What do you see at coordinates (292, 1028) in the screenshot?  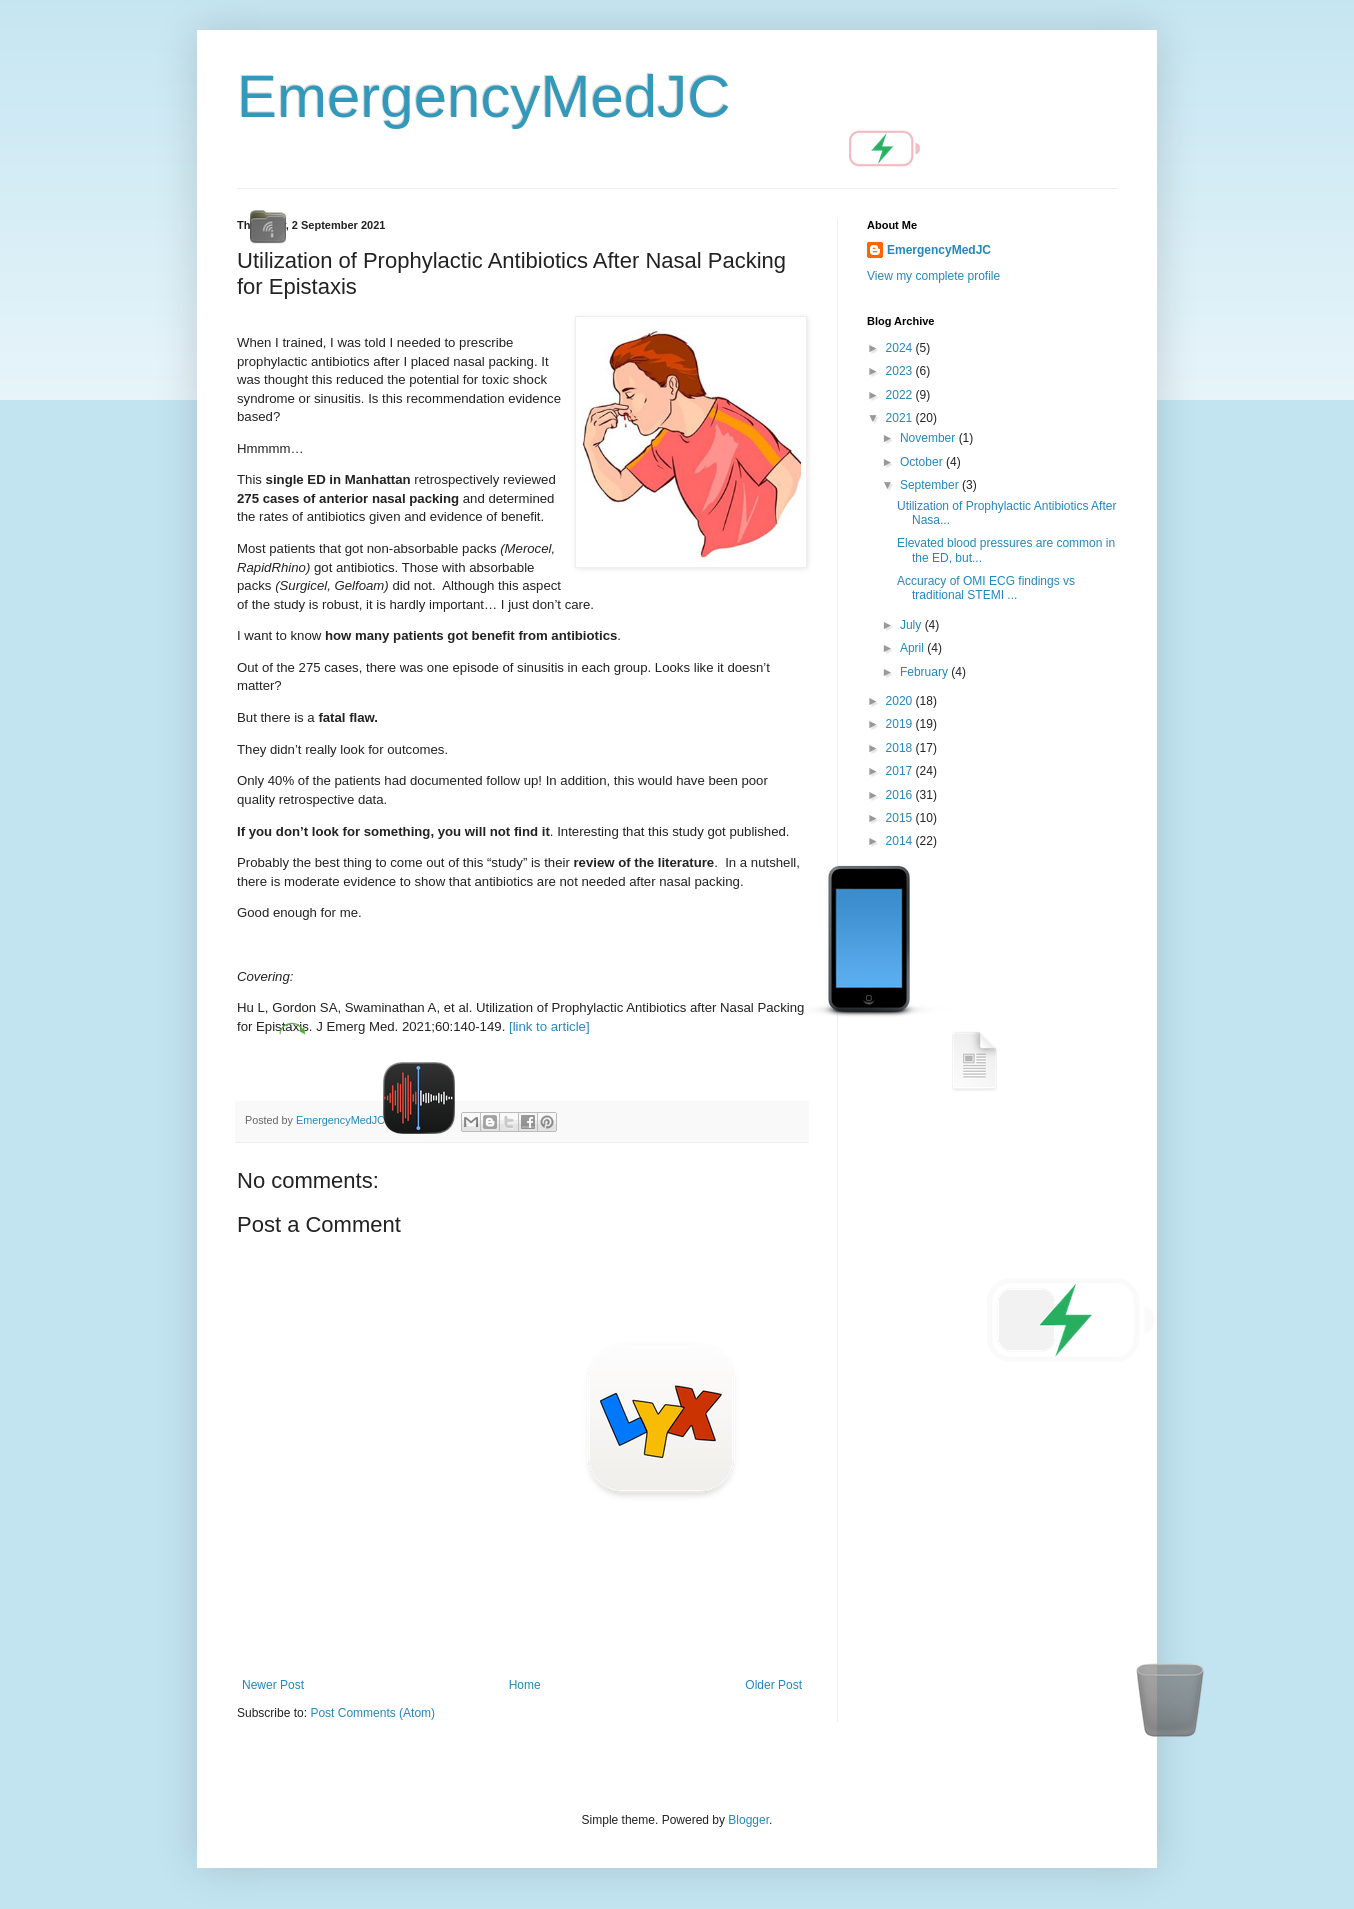 I see `redo the last undone action` at bounding box center [292, 1028].